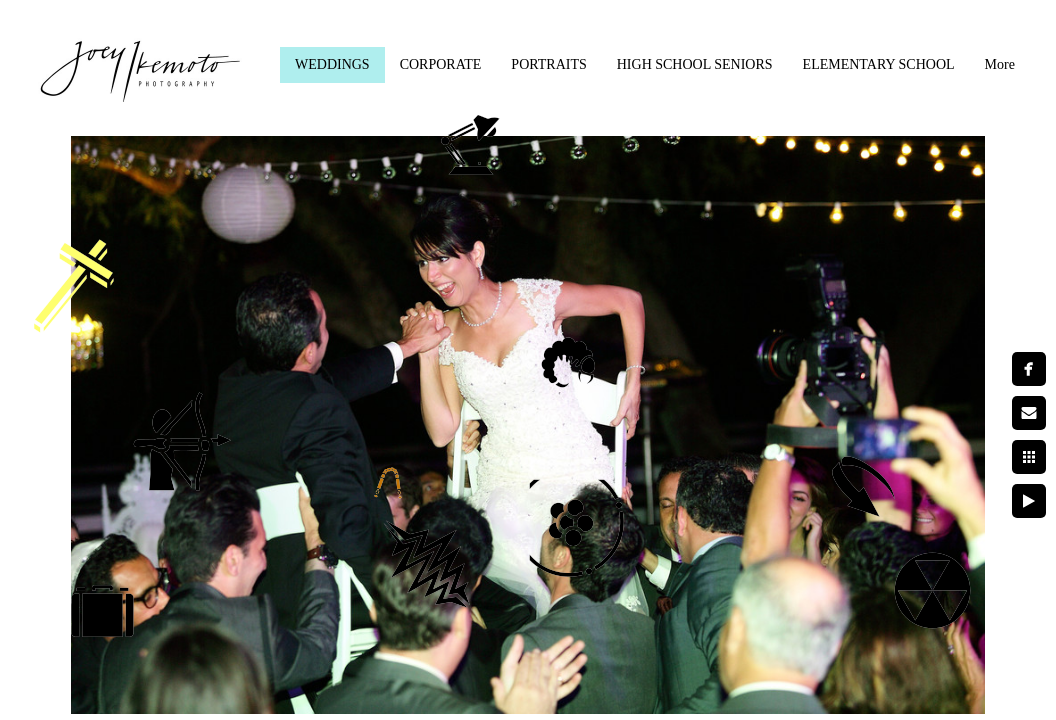  Describe the element at coordinates (388, 483) in the screenshot. I see `select nunchaku weapon in game inventory` at that location.